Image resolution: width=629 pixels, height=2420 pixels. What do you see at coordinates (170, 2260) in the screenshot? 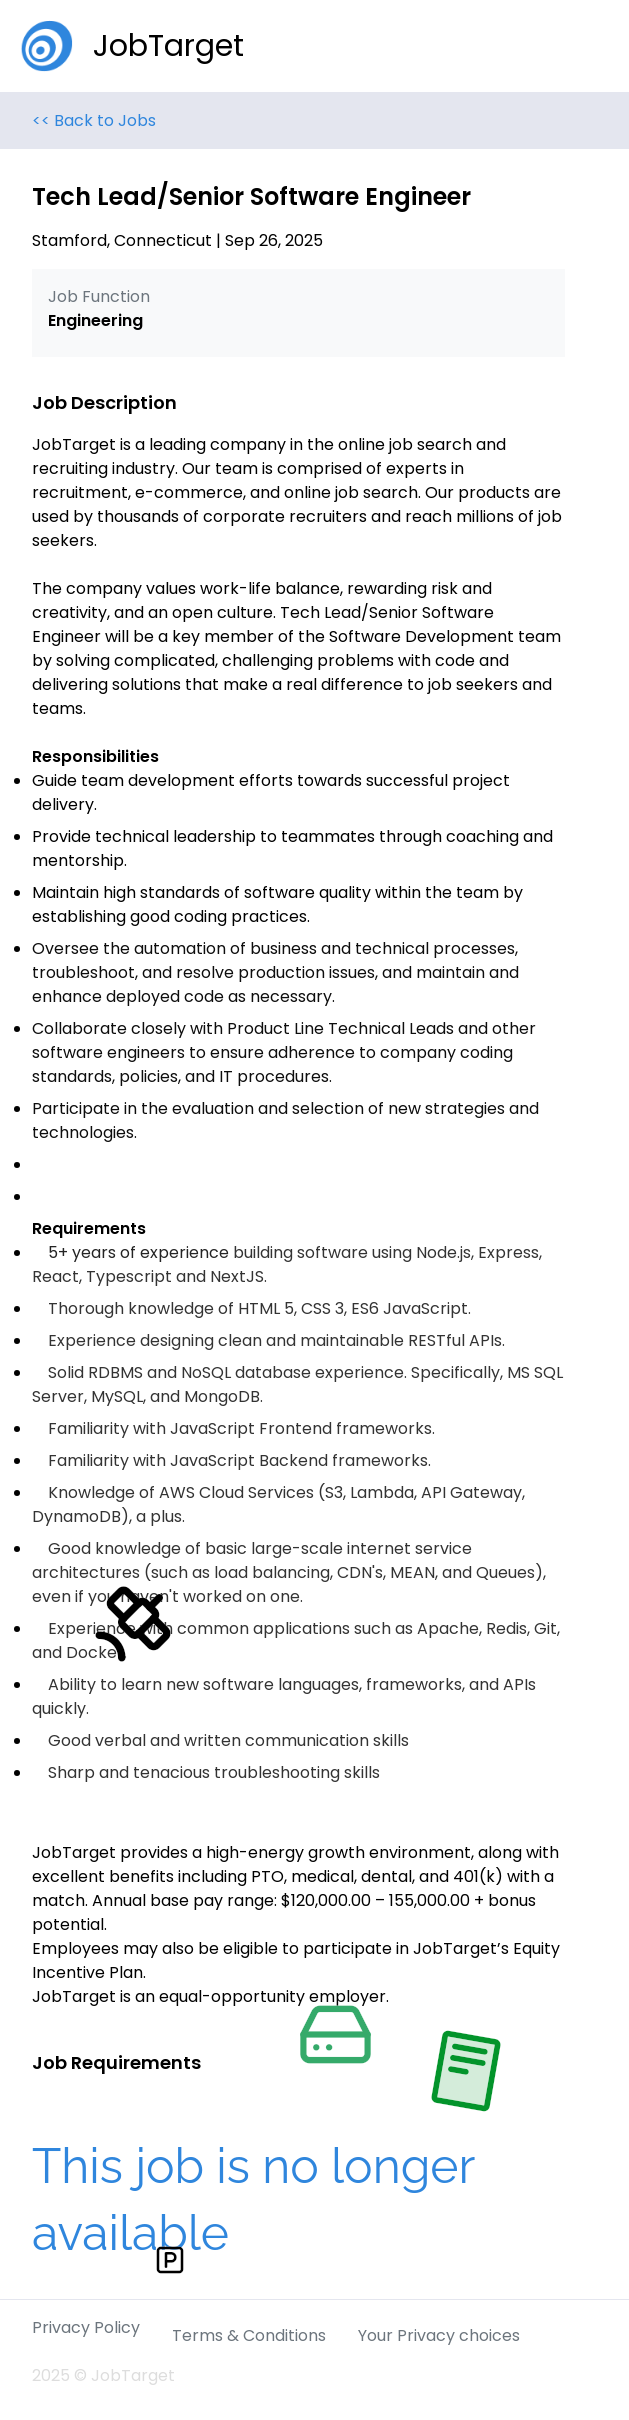
I see `find nearby parking locations` at bounding box center [170, 2260].